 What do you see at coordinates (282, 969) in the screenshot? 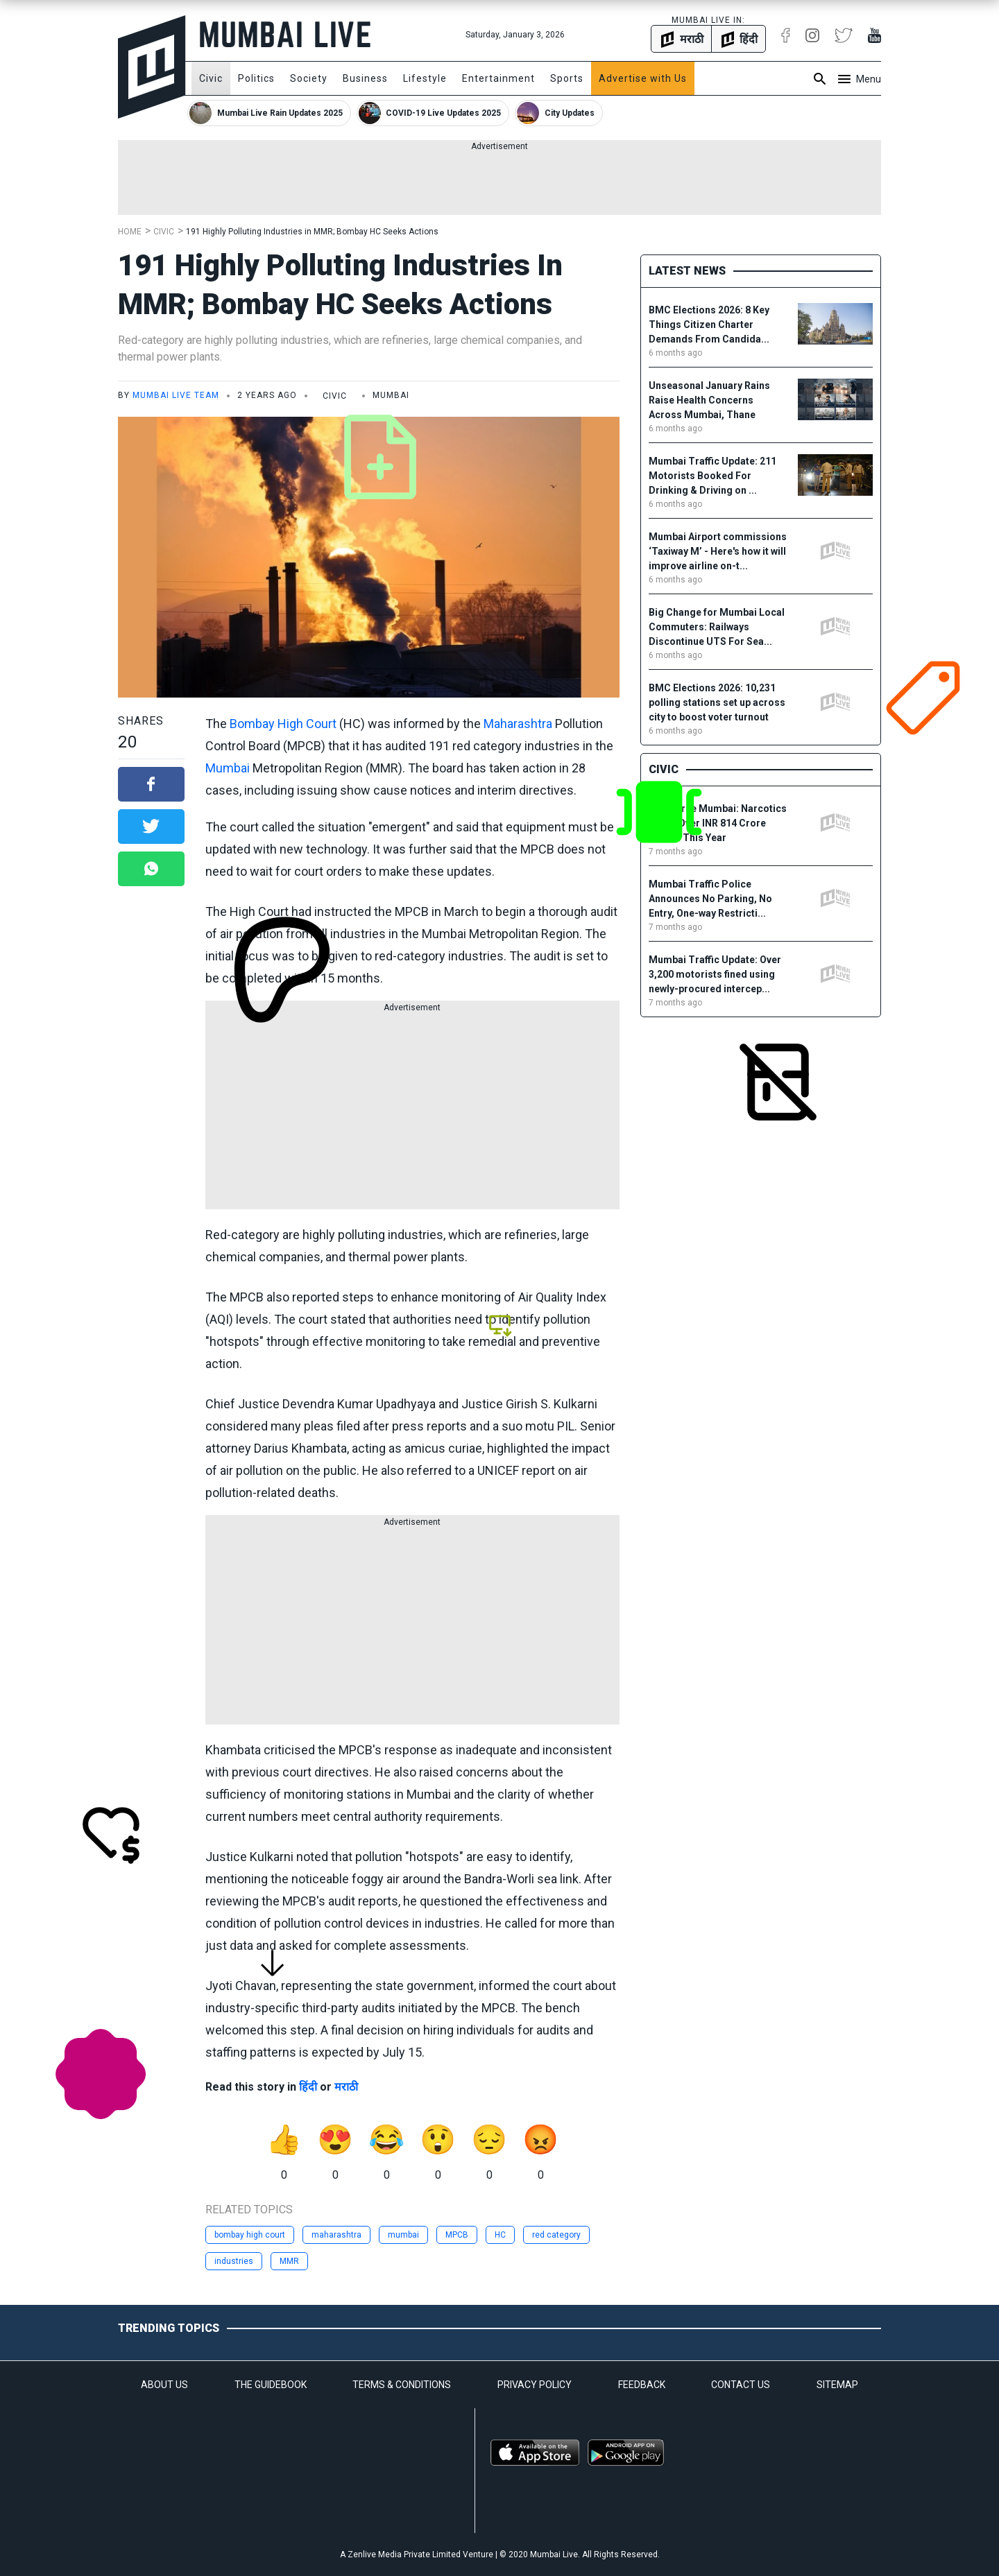
I see `visit patreon page` at bounding box center [282, 969].